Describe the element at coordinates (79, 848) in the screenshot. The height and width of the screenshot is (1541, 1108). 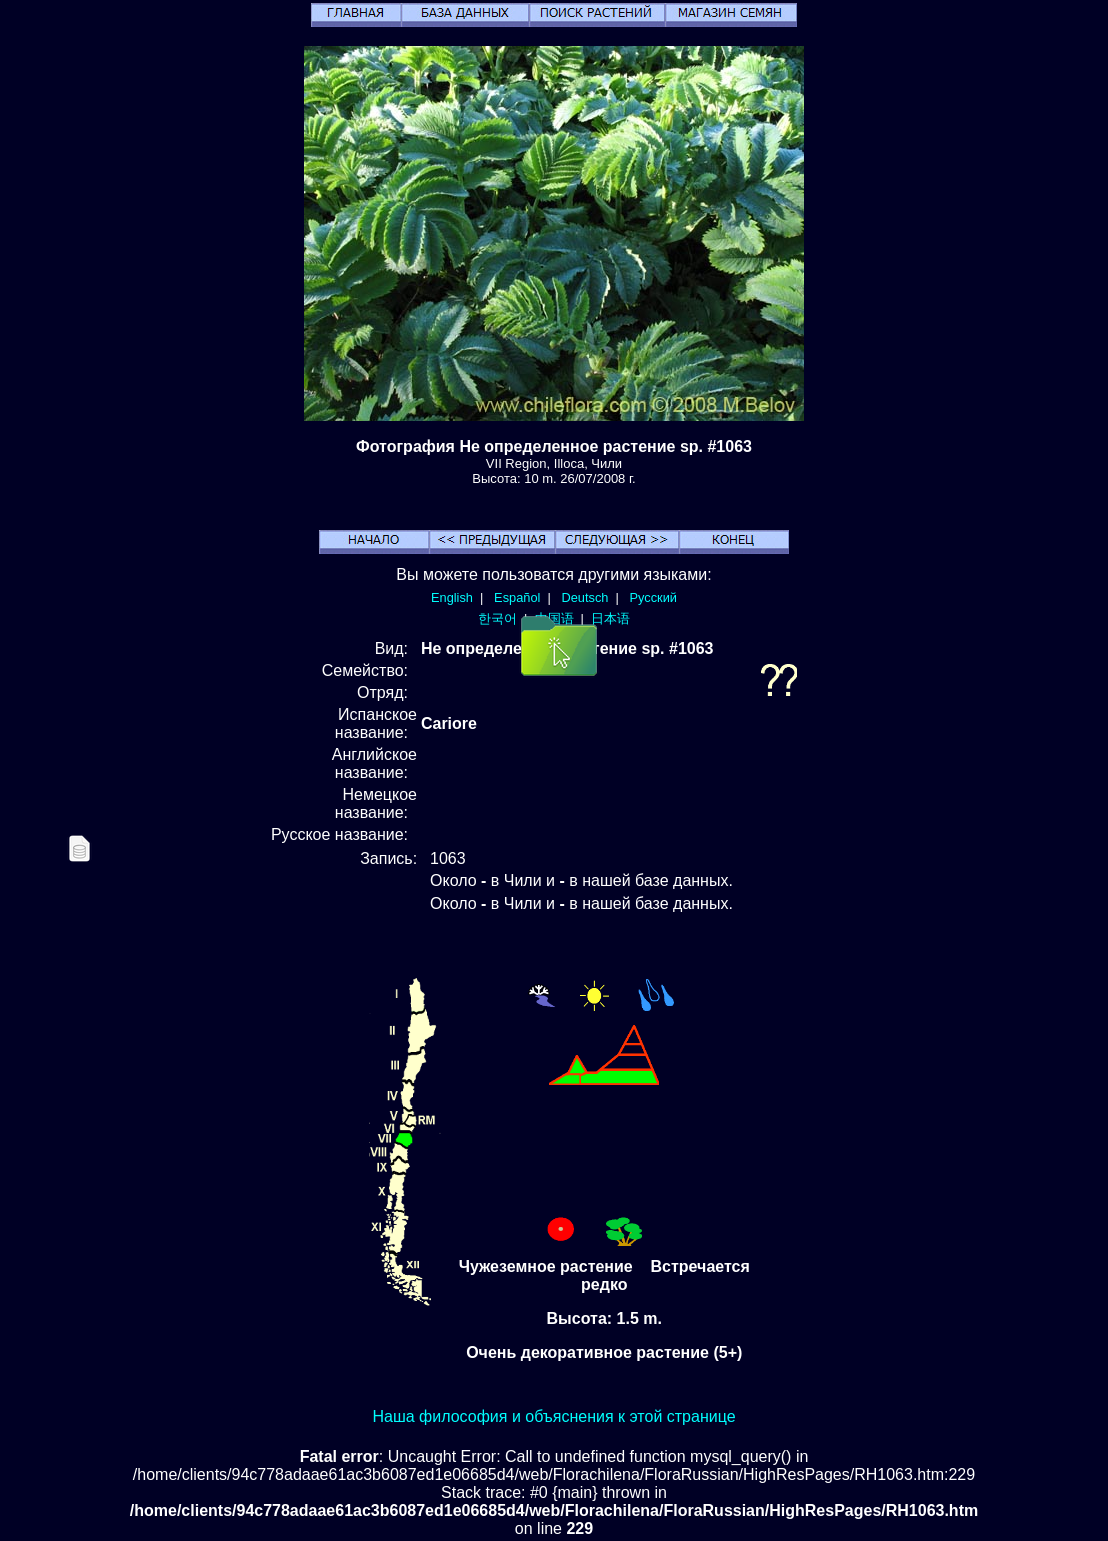
I see `sqlite3 database file` at that location.